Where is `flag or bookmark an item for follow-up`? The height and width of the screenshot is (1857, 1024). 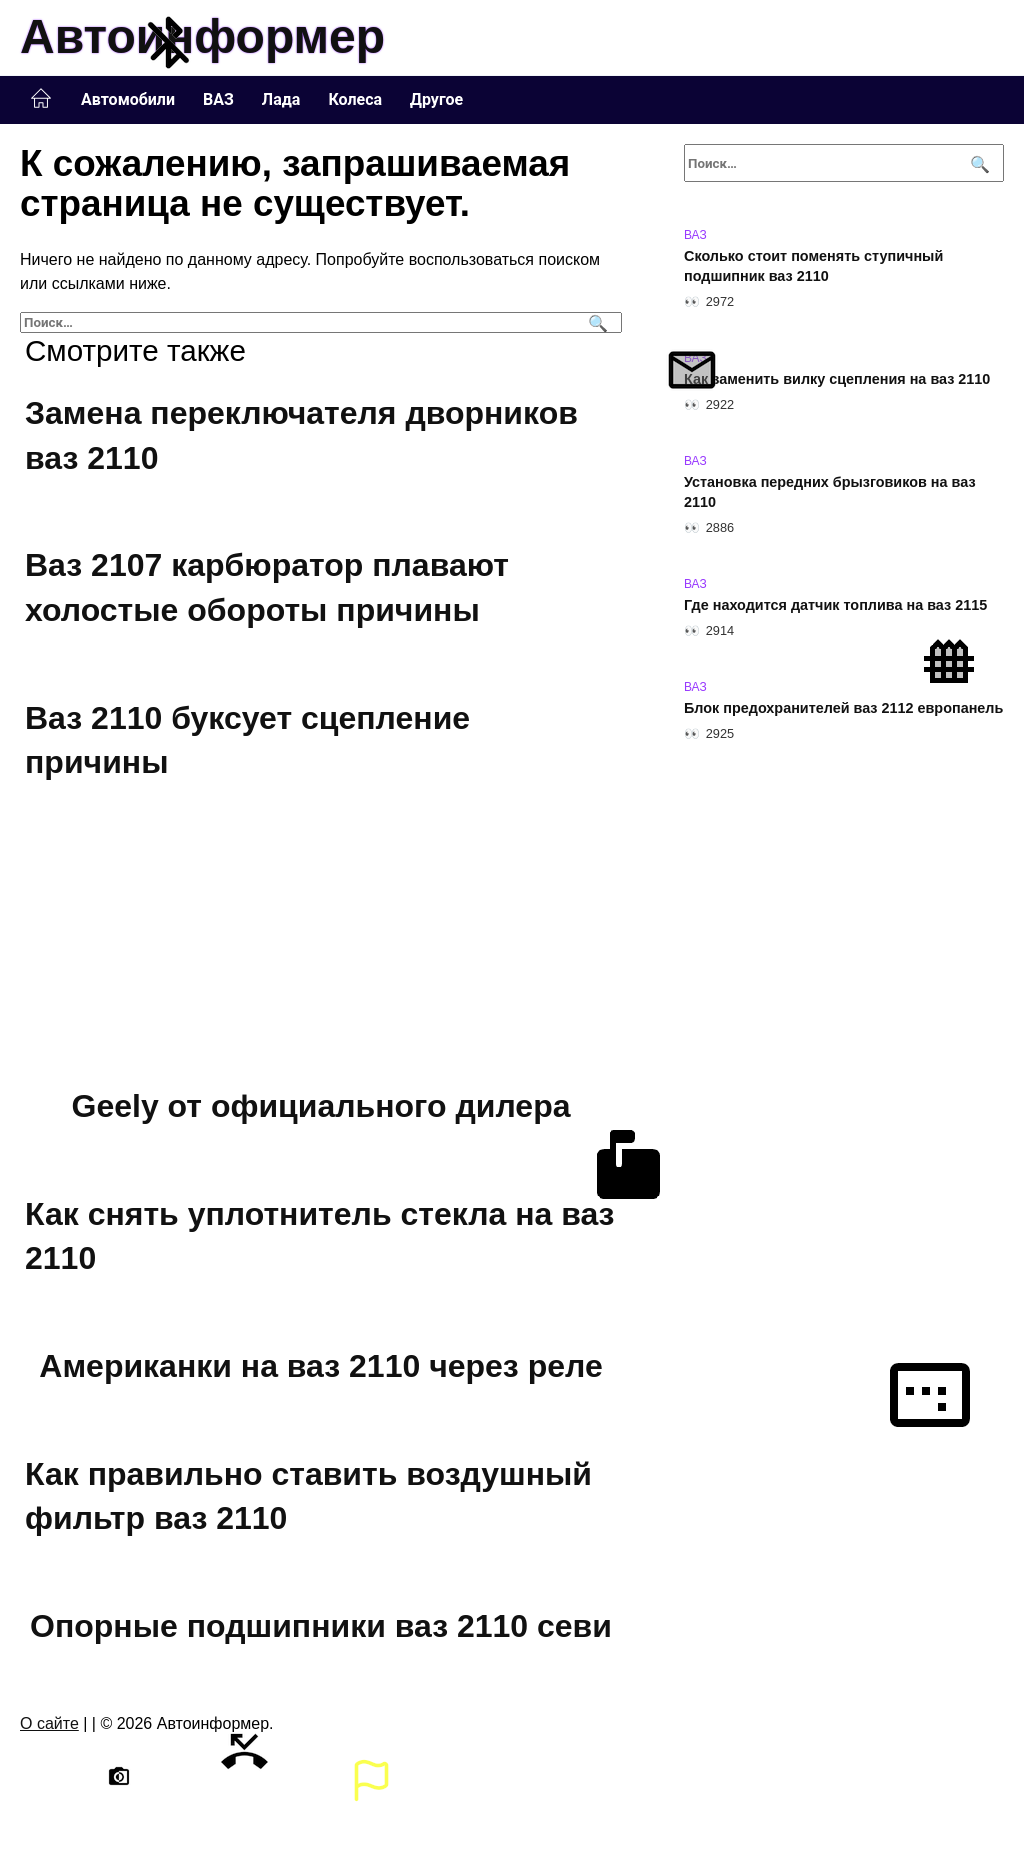
flag or bookmark an item for follow-up is located at coordinates (371, 1780).